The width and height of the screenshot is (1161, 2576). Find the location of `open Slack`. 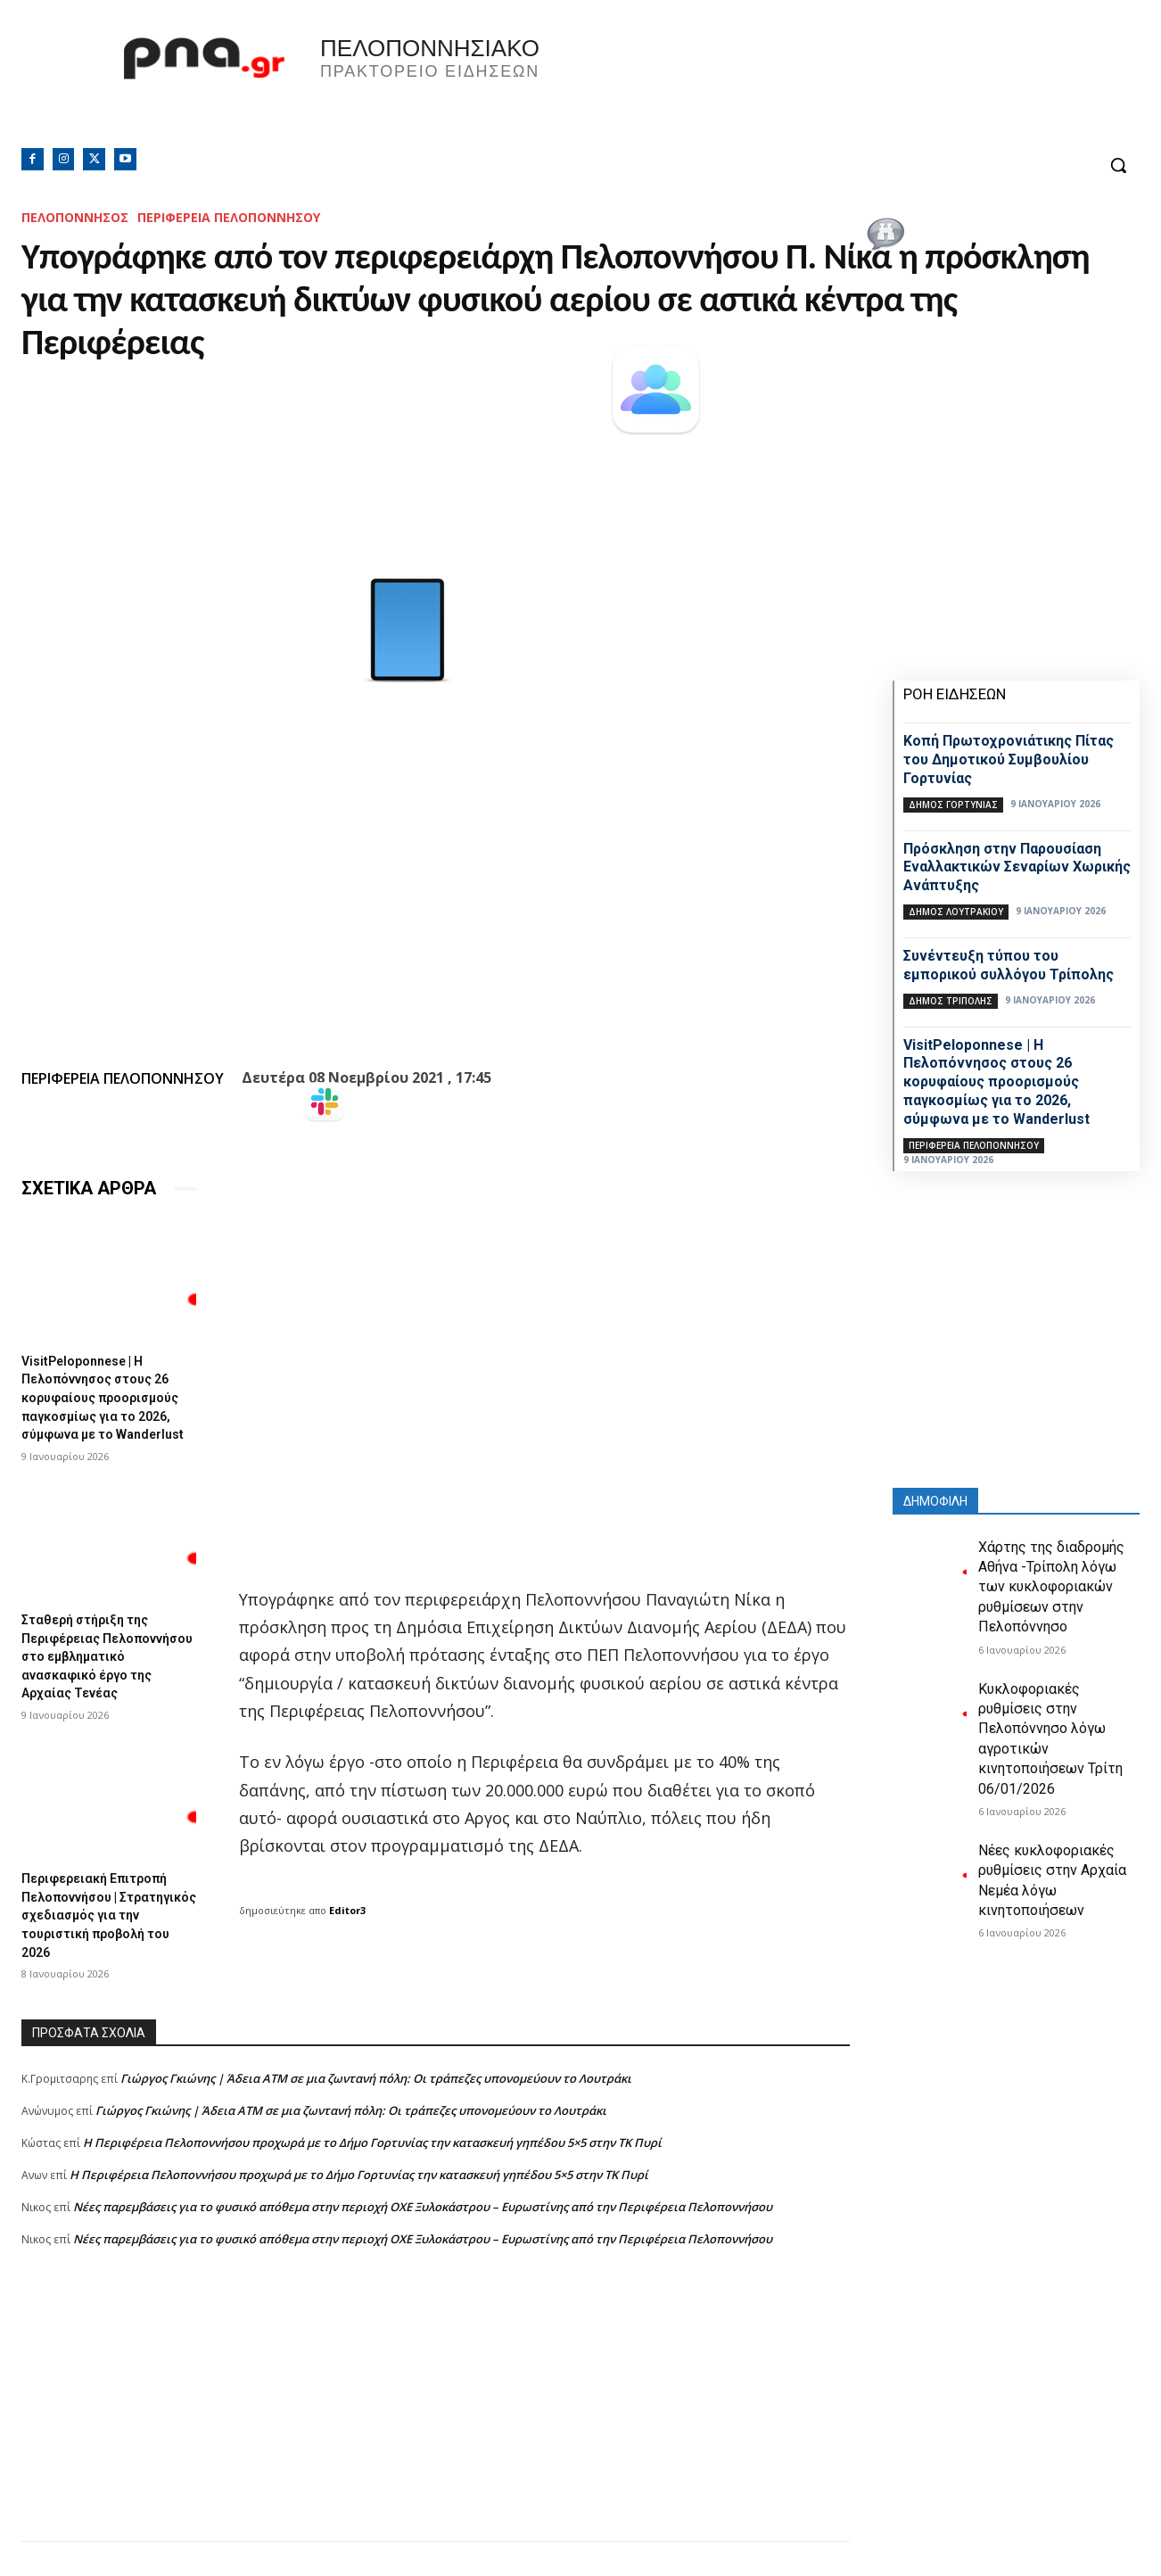

open Slack is located at coordinates (325, 1102).